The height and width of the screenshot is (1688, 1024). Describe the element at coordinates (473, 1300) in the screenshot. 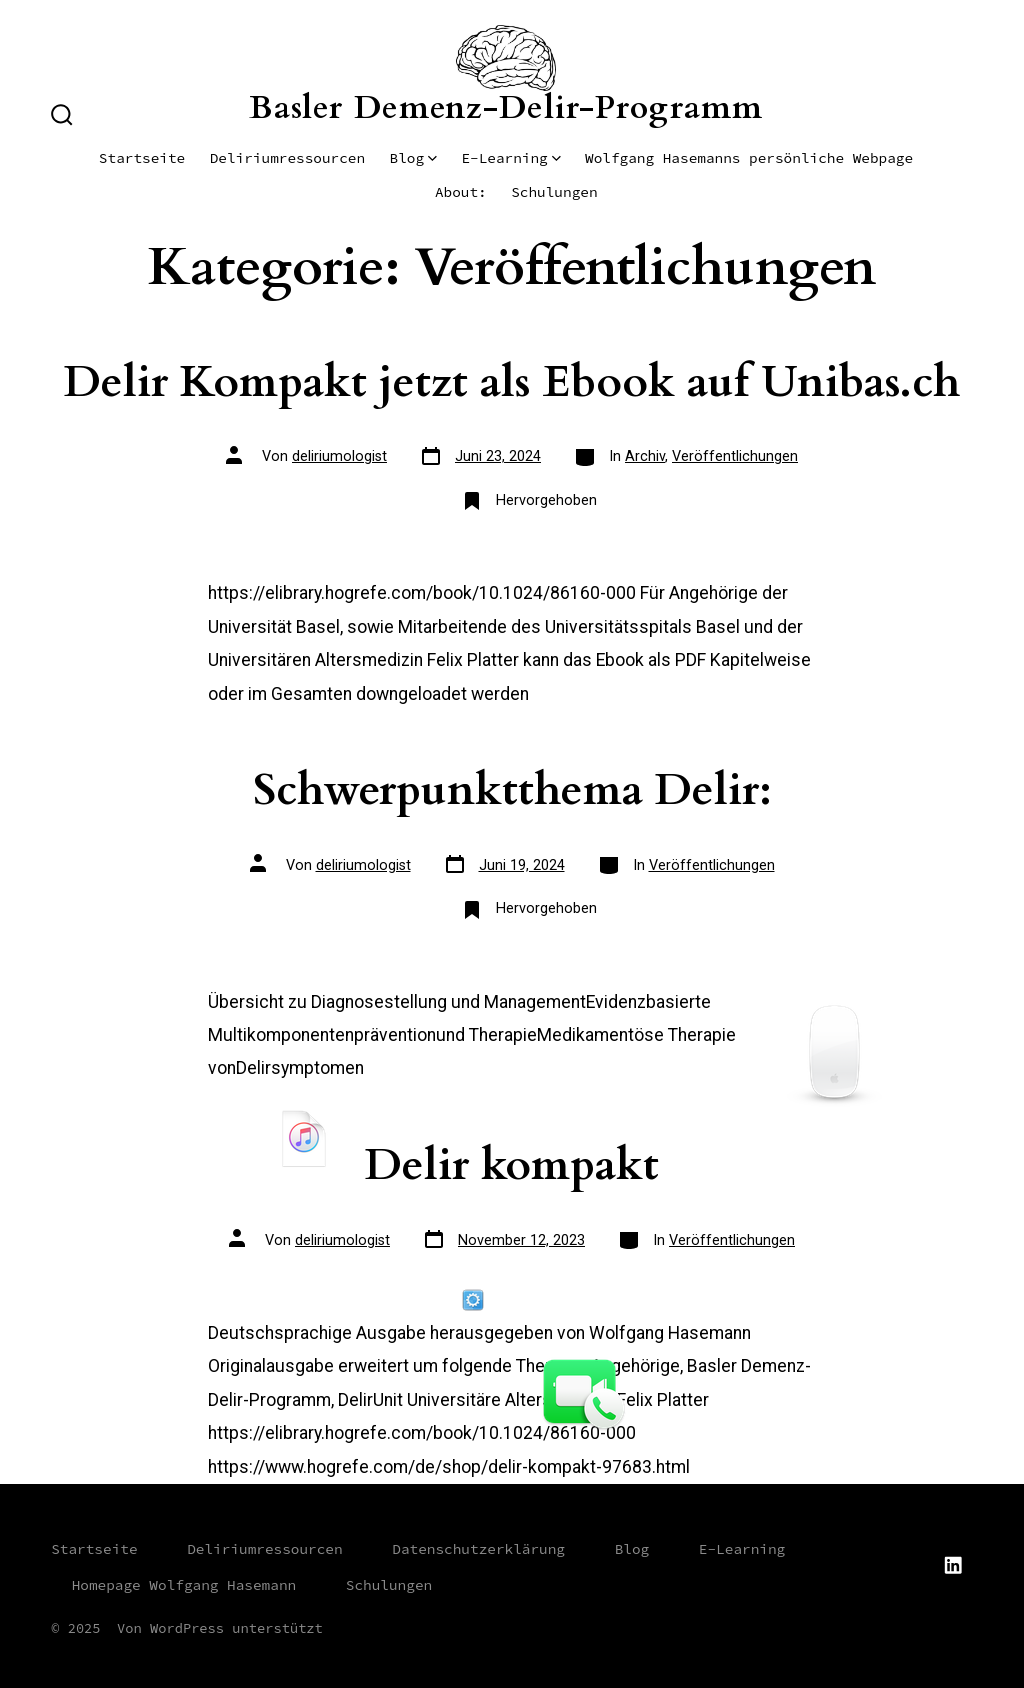

I see `windows executable file (.exe)` at that location.